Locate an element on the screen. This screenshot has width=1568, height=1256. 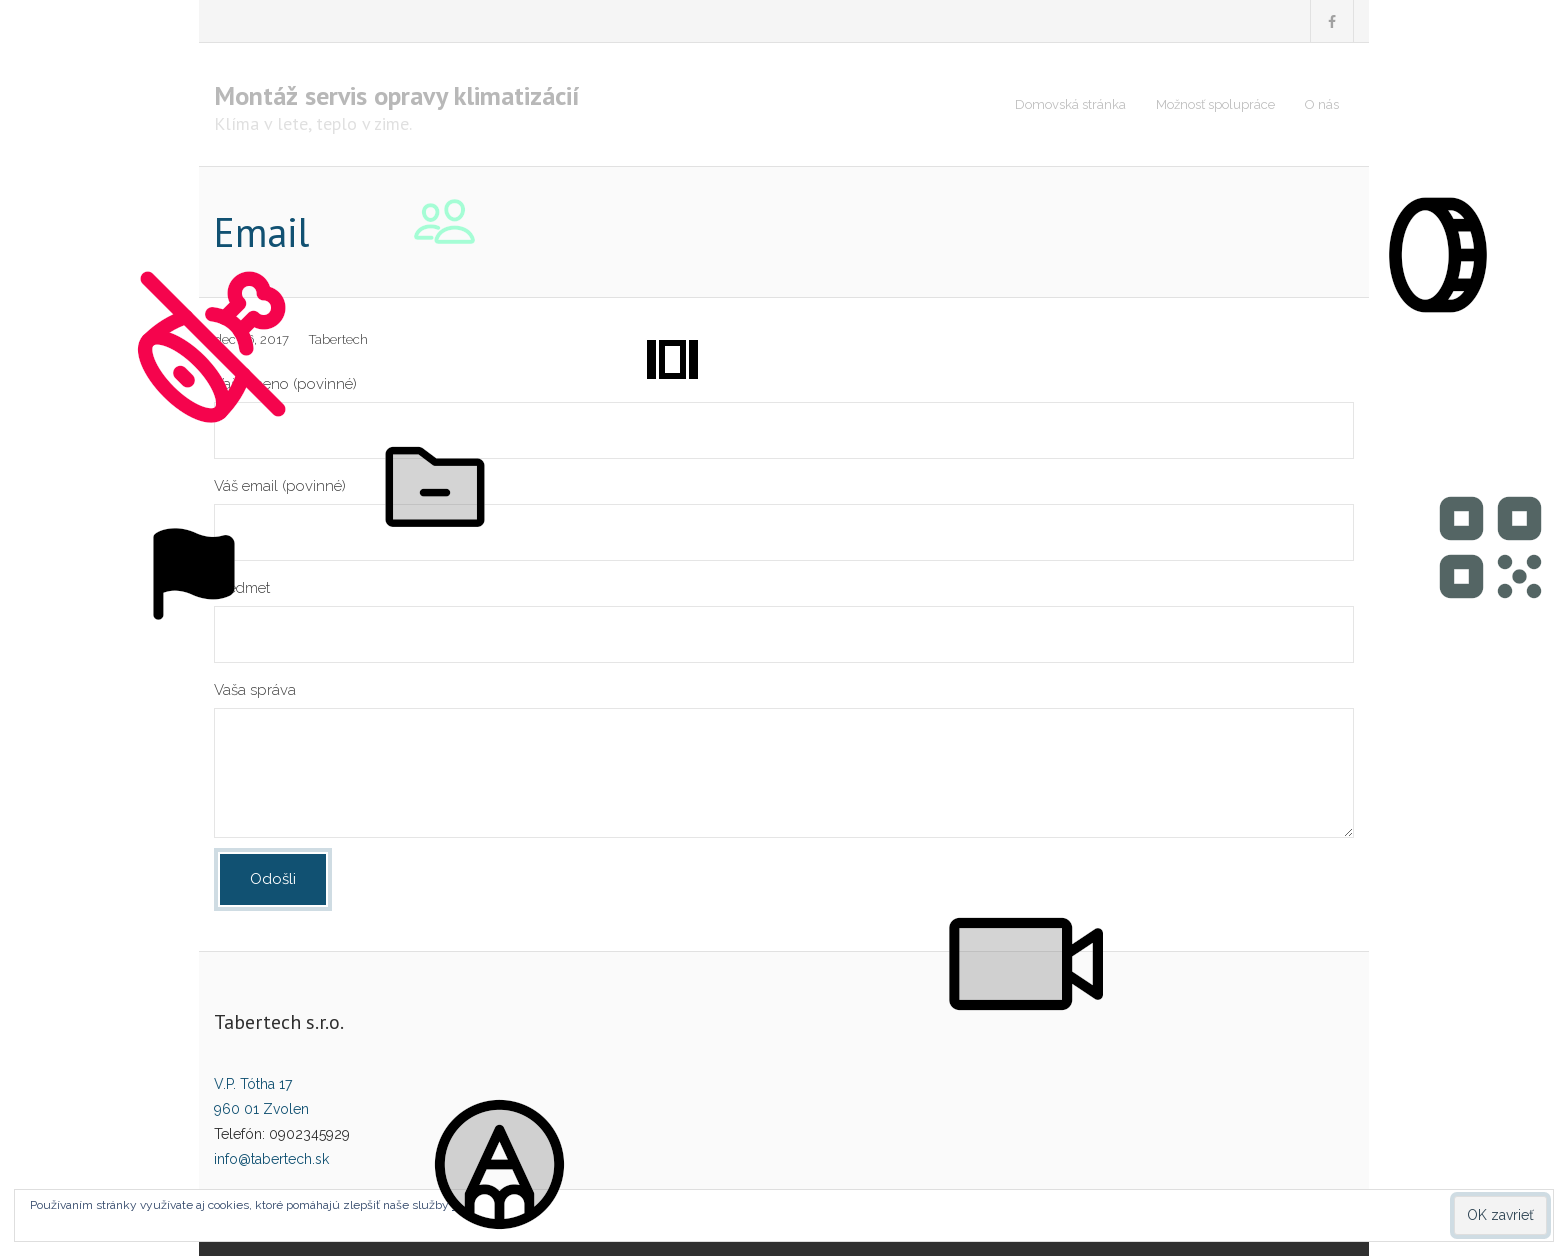
start a video call is located at coordinates (1021, 964).